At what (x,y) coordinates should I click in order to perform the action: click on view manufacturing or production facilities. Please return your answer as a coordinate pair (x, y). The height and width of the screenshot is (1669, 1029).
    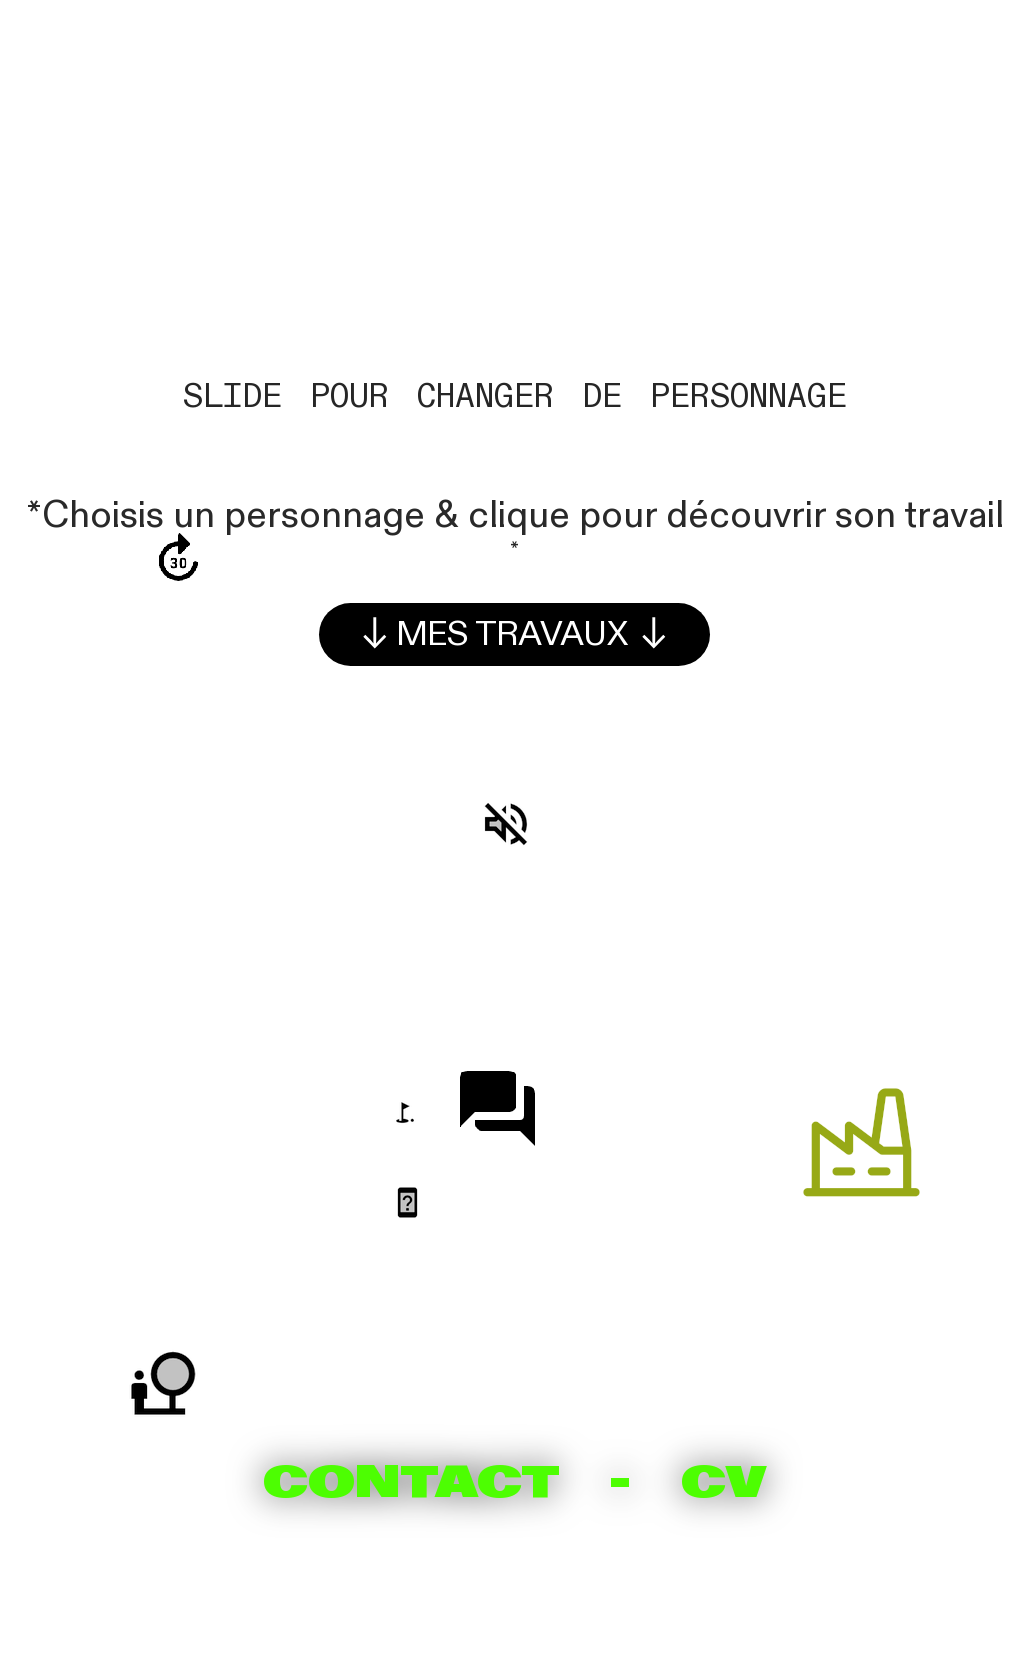
    Looking at the image, I should click on (861, 1146).